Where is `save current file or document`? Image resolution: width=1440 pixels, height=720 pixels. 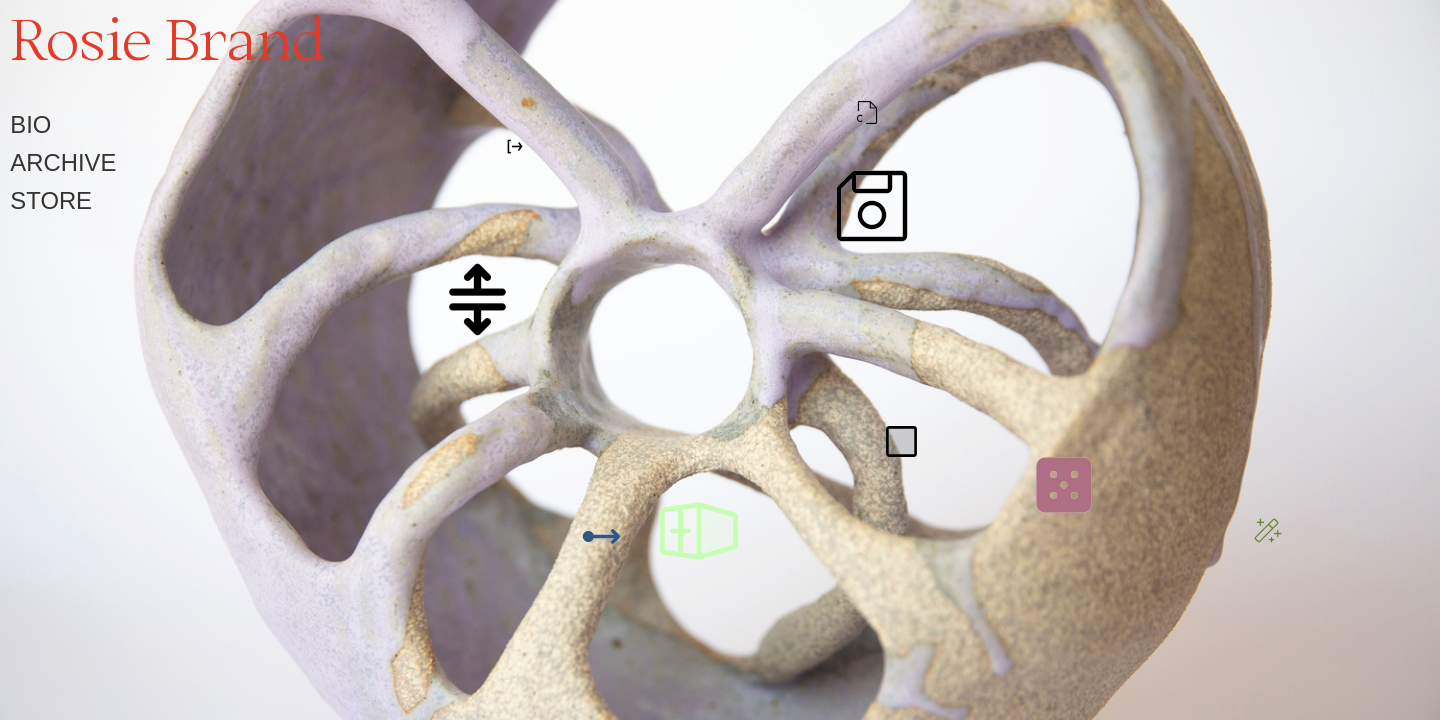 save current file or document is located at coordinates (872, 206).